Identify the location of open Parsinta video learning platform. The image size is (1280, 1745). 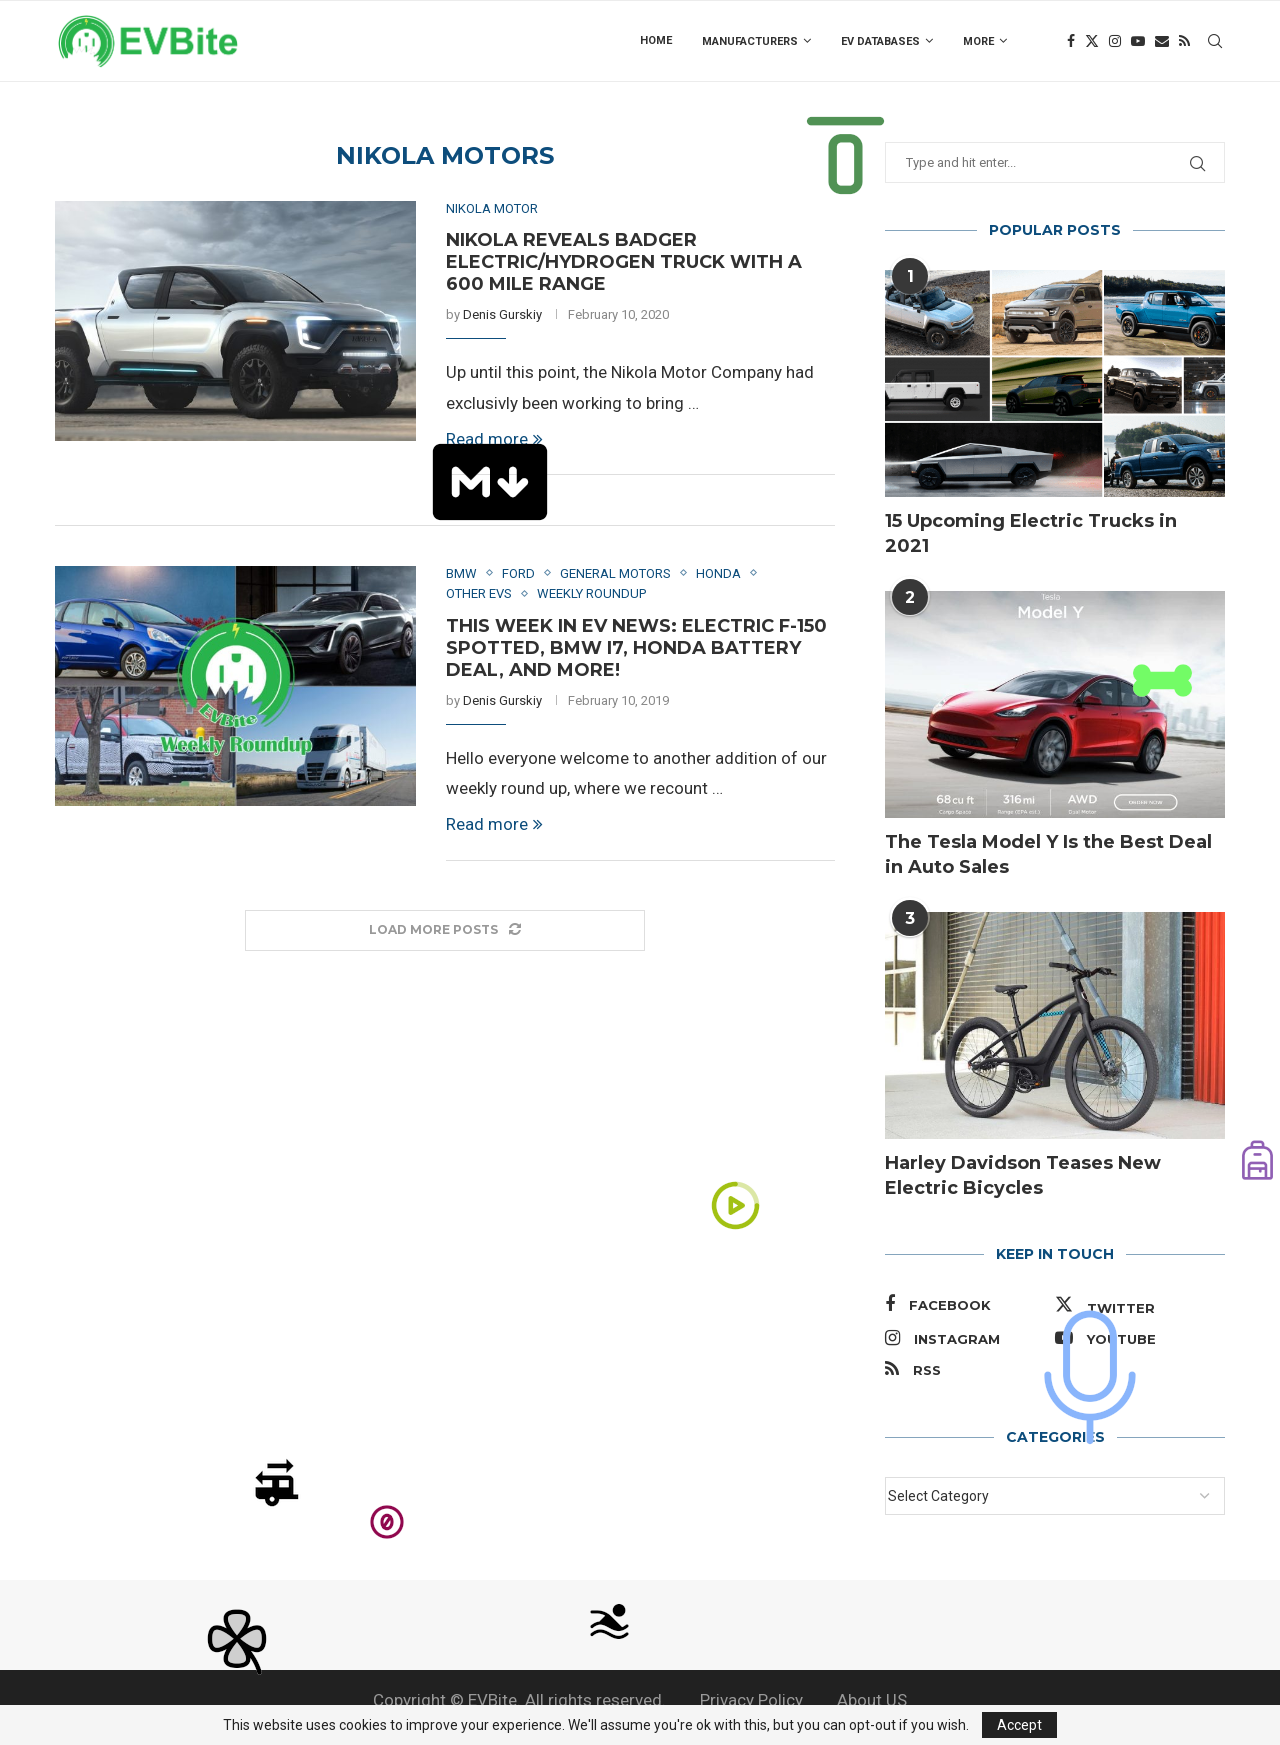
(735, 1205).